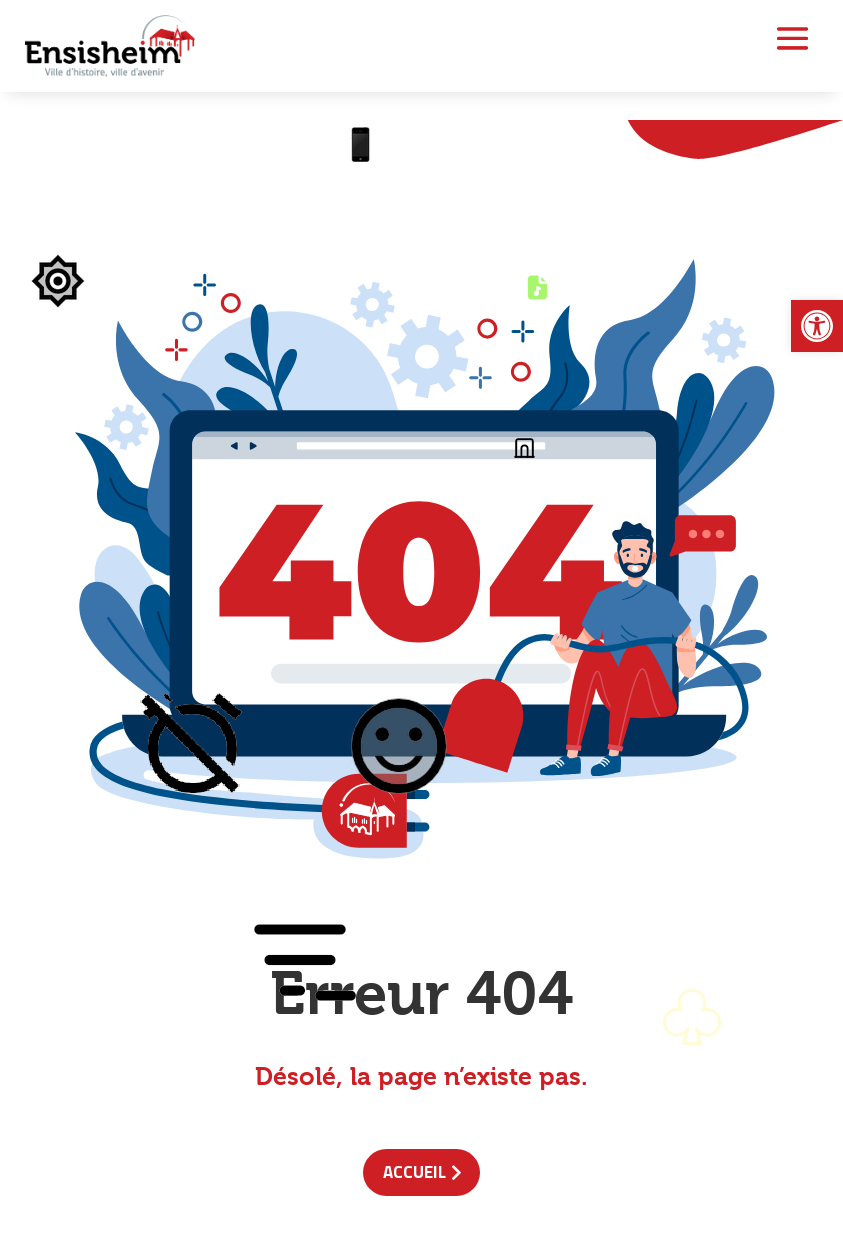 Image resolution: width=843 pixels, height=1240 pixels. I want to click on iPhone device icon, so click(360, 144).